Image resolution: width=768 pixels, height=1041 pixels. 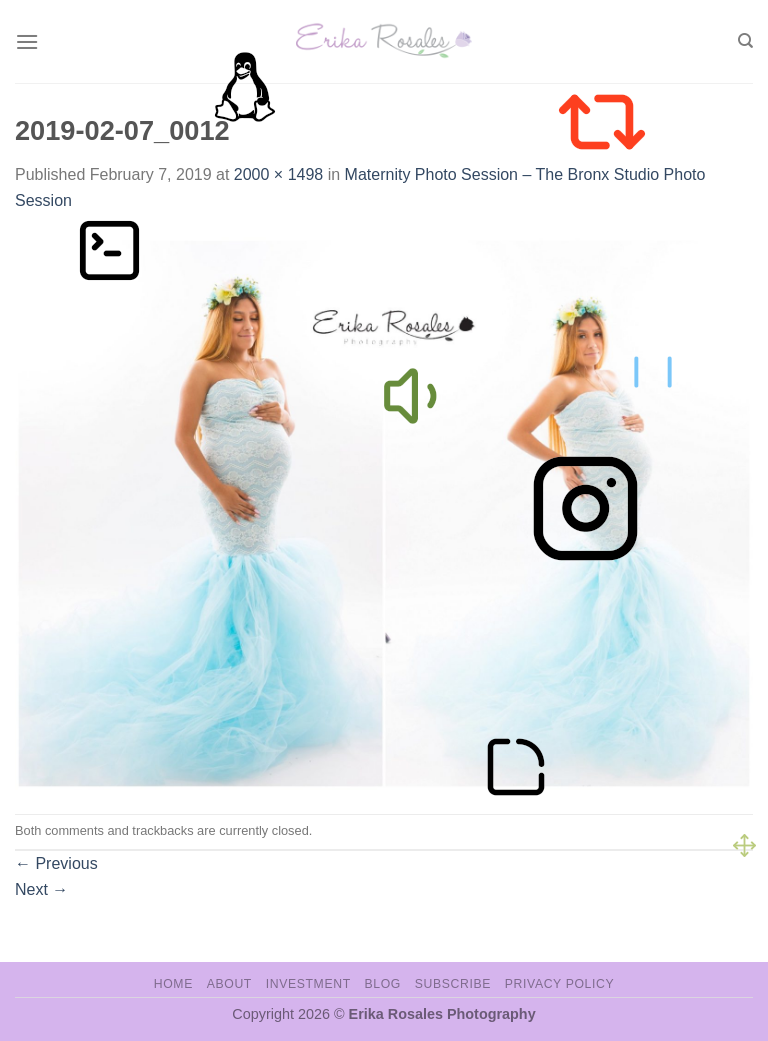 I want to click on enable repeat or loop playback, so click(x=602, y=122).